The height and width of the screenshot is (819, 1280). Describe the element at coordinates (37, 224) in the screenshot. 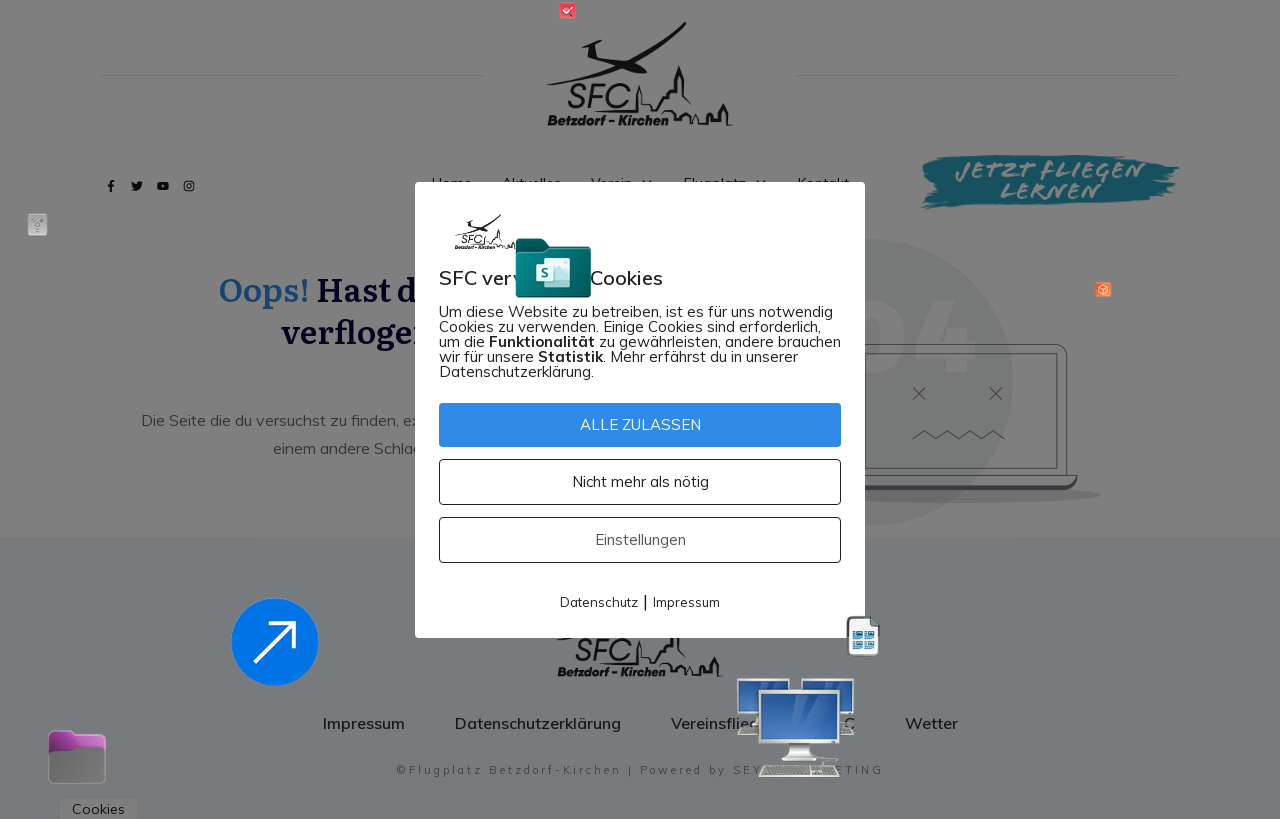

I see `access firewire external hard drive` at that location.